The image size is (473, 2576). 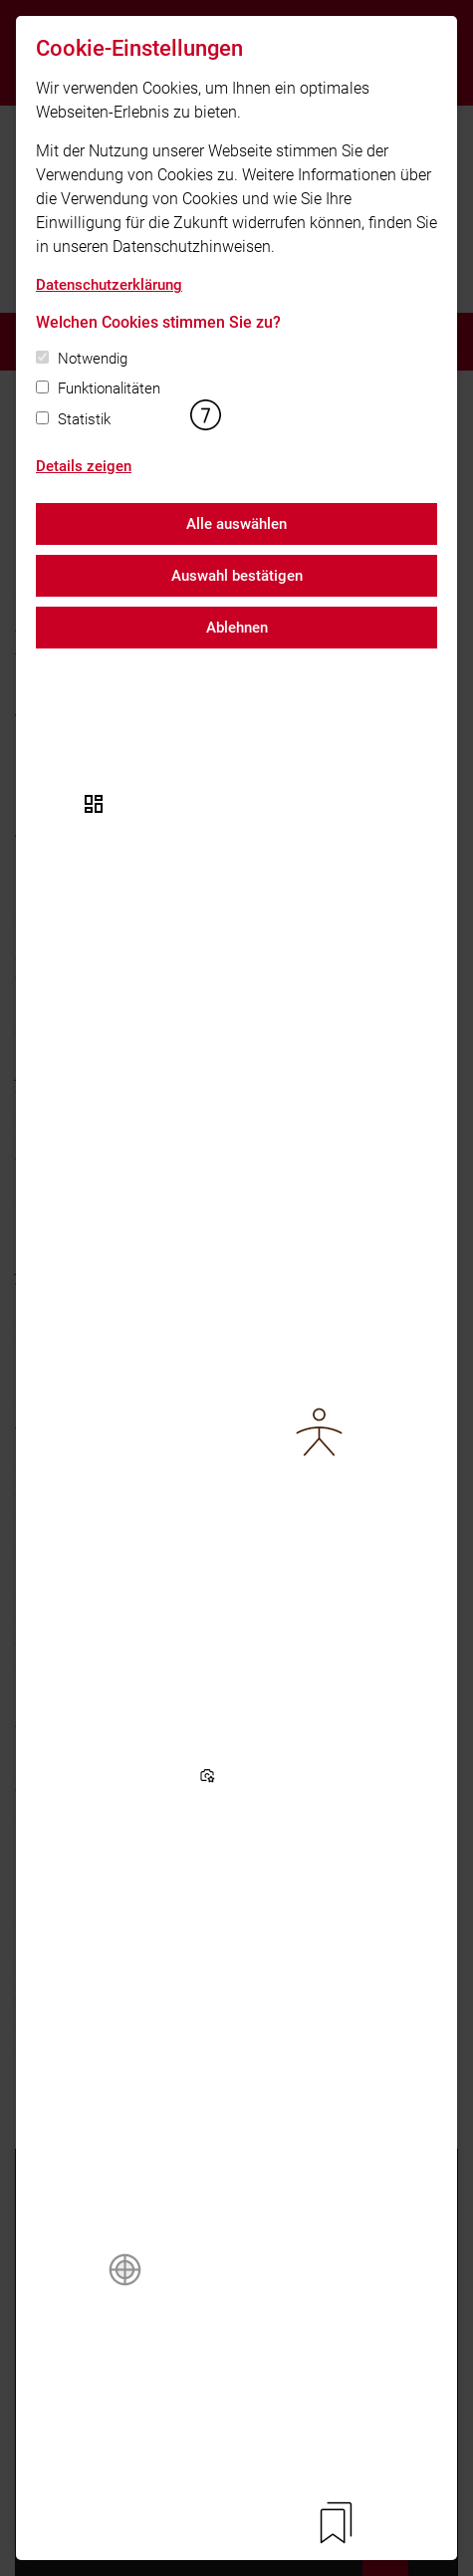 What do you see at coordinates (207, 1775) in the screenshot?
I see `mark a photo as favorite` at bounding box center [207, 1775].